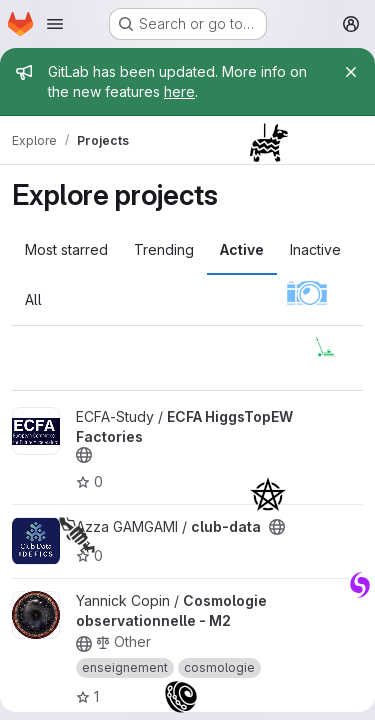 The width and height of the screenshot is (375, 720). What do you see at coordinates (181, 697) in the screenshot?
I see `decorative shell item in a crafting game` at bounding box center [181, 697].